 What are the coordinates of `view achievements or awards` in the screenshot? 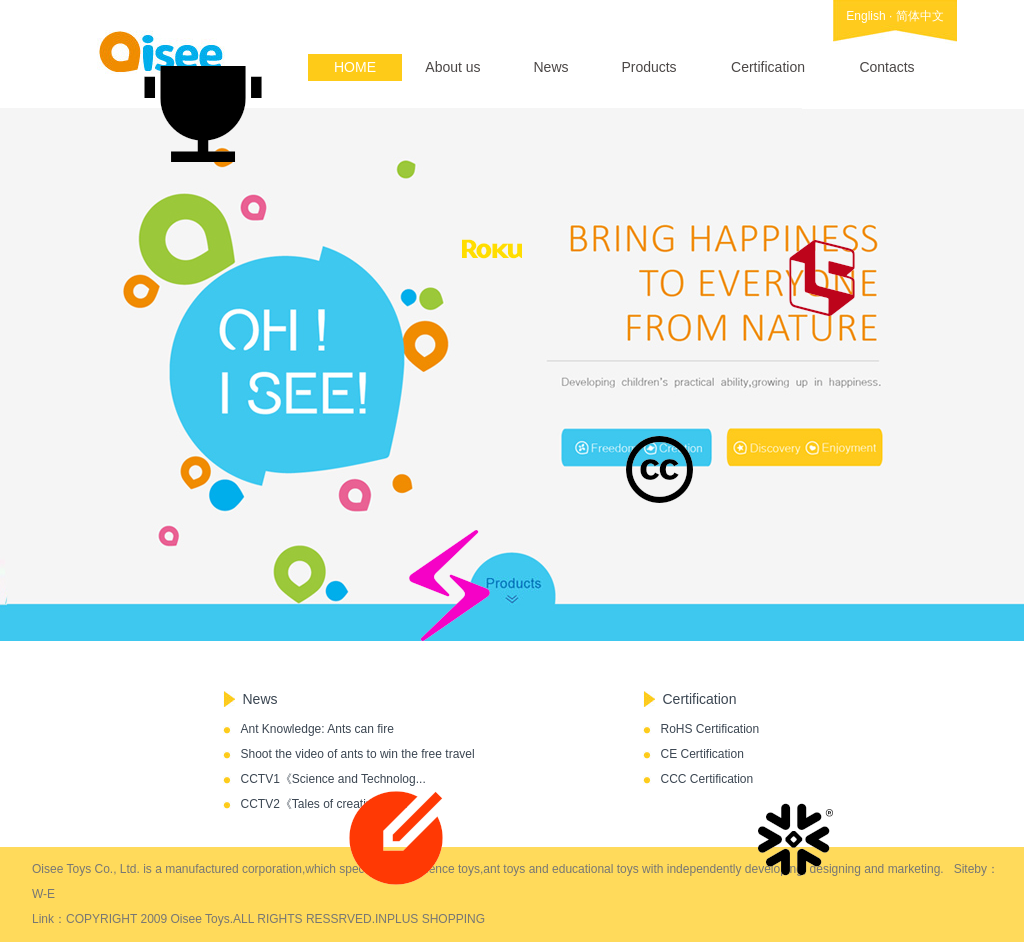 It's located at (203, 114).